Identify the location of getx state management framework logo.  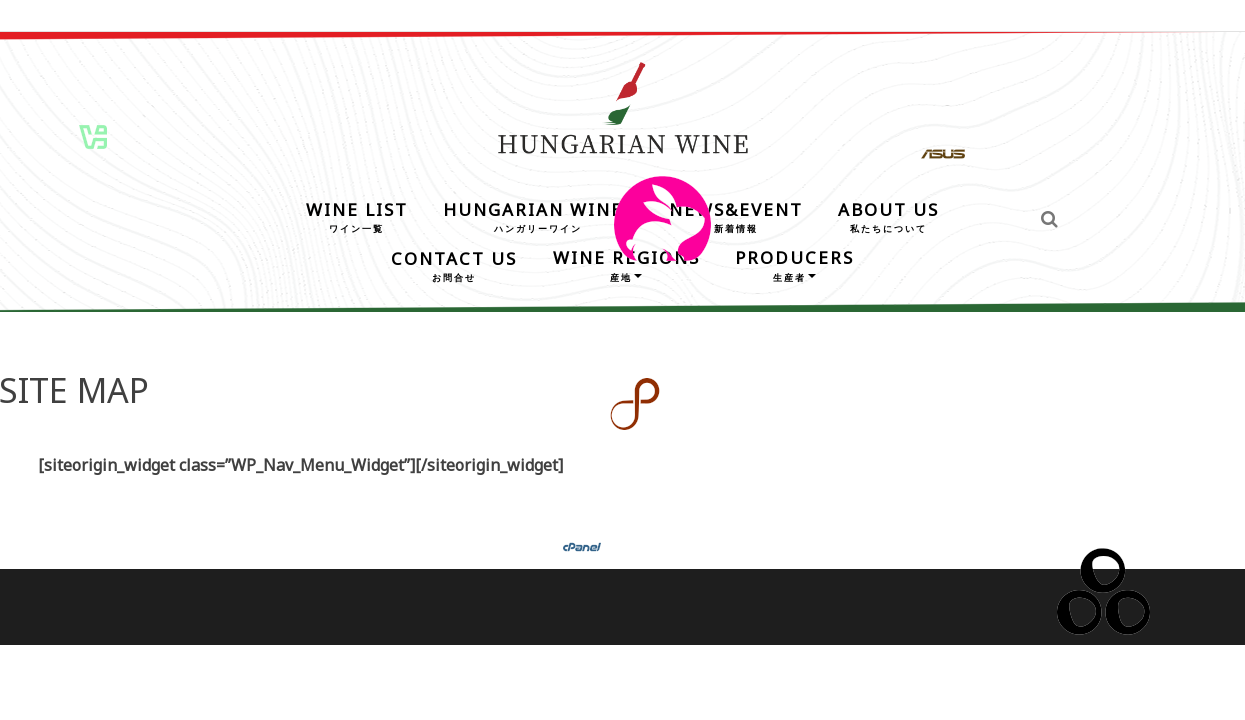
(1103, 591).